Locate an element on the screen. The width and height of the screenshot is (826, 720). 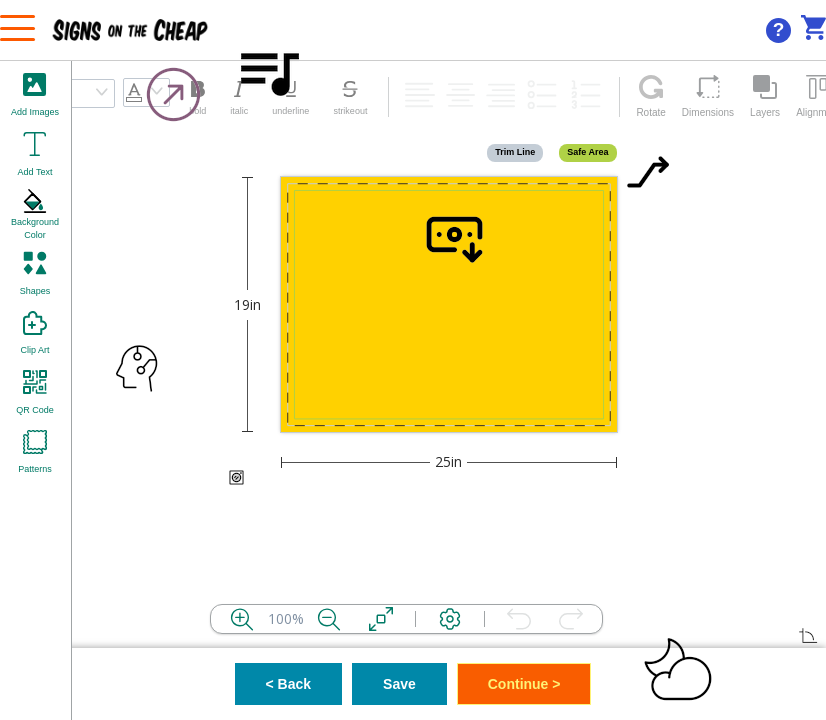
measure or adjust angle settings is located at coordinates (807, 636).